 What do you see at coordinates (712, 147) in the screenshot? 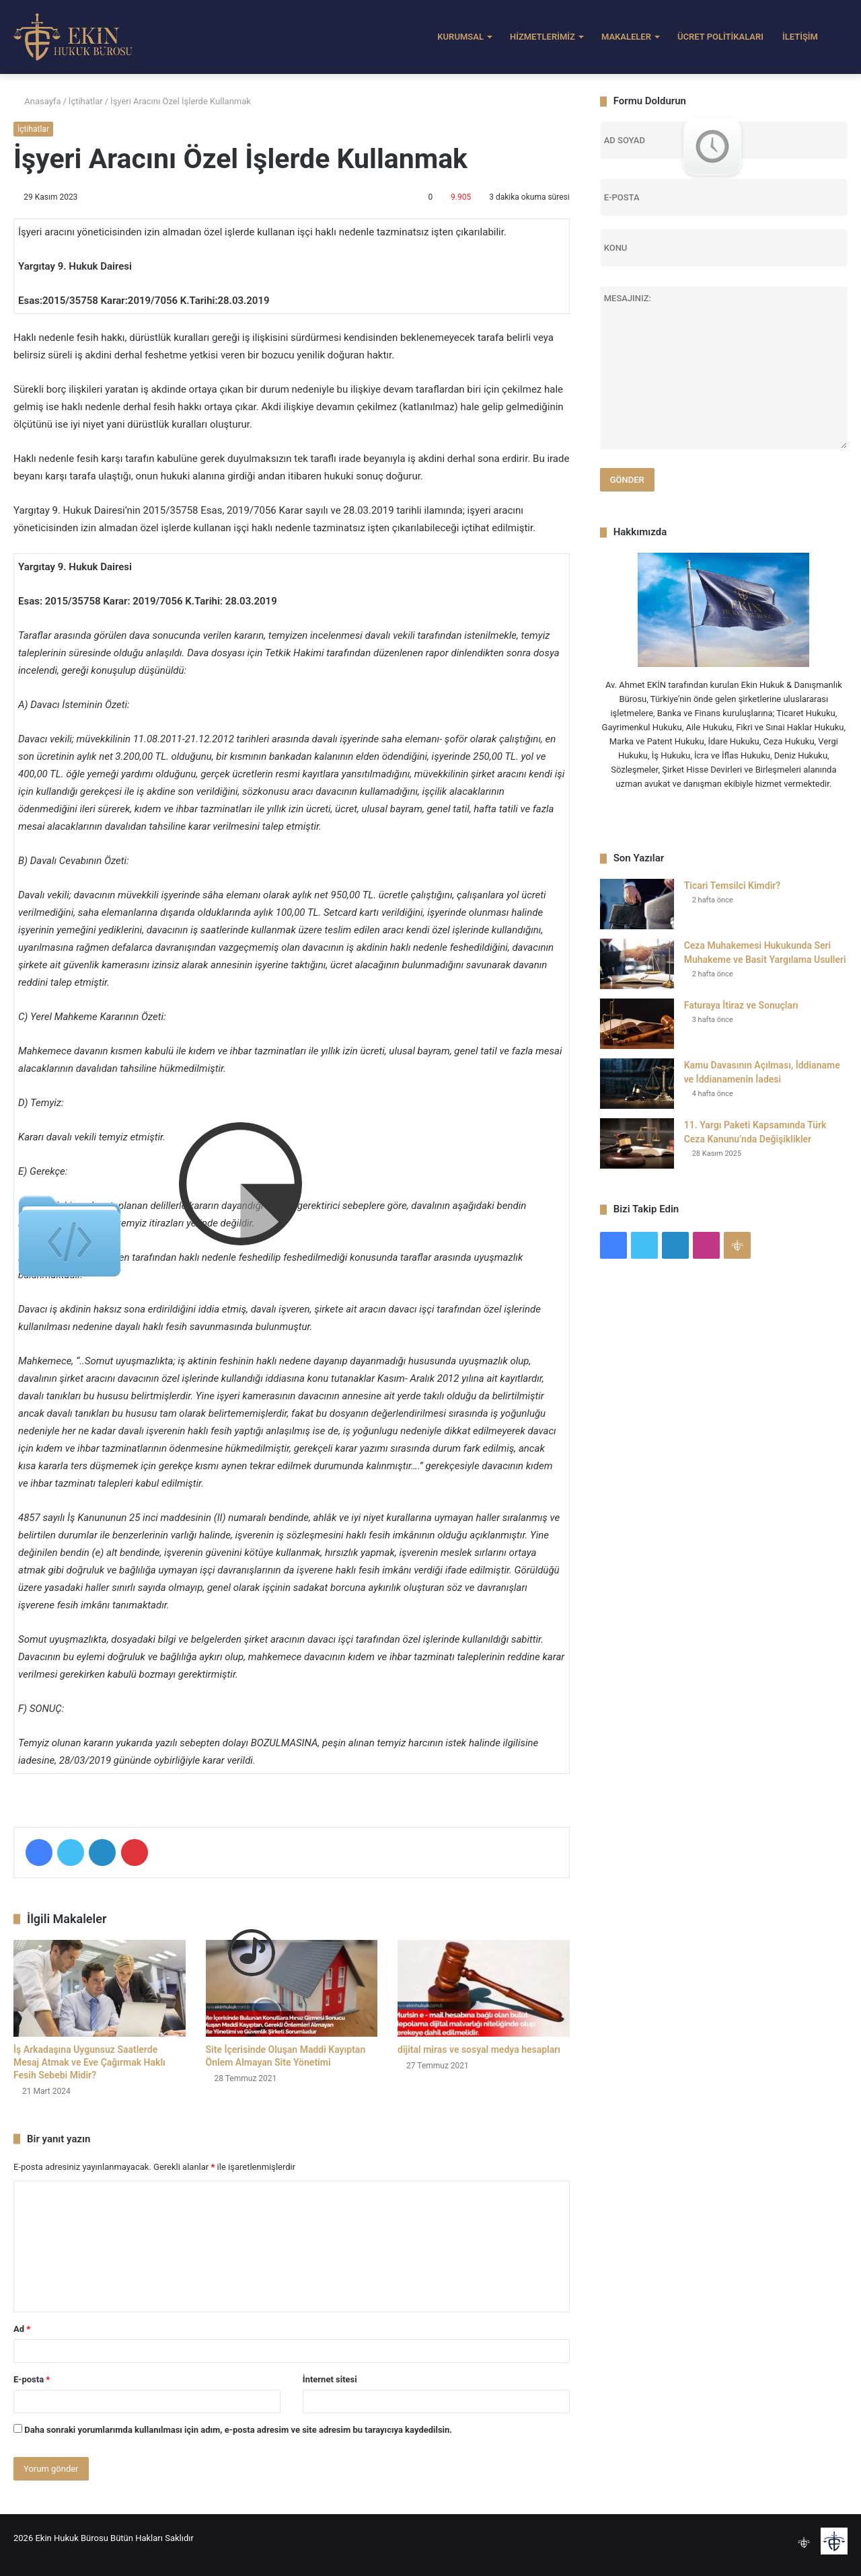
I see `image is loading or processing` at bounding box center [712, 147].